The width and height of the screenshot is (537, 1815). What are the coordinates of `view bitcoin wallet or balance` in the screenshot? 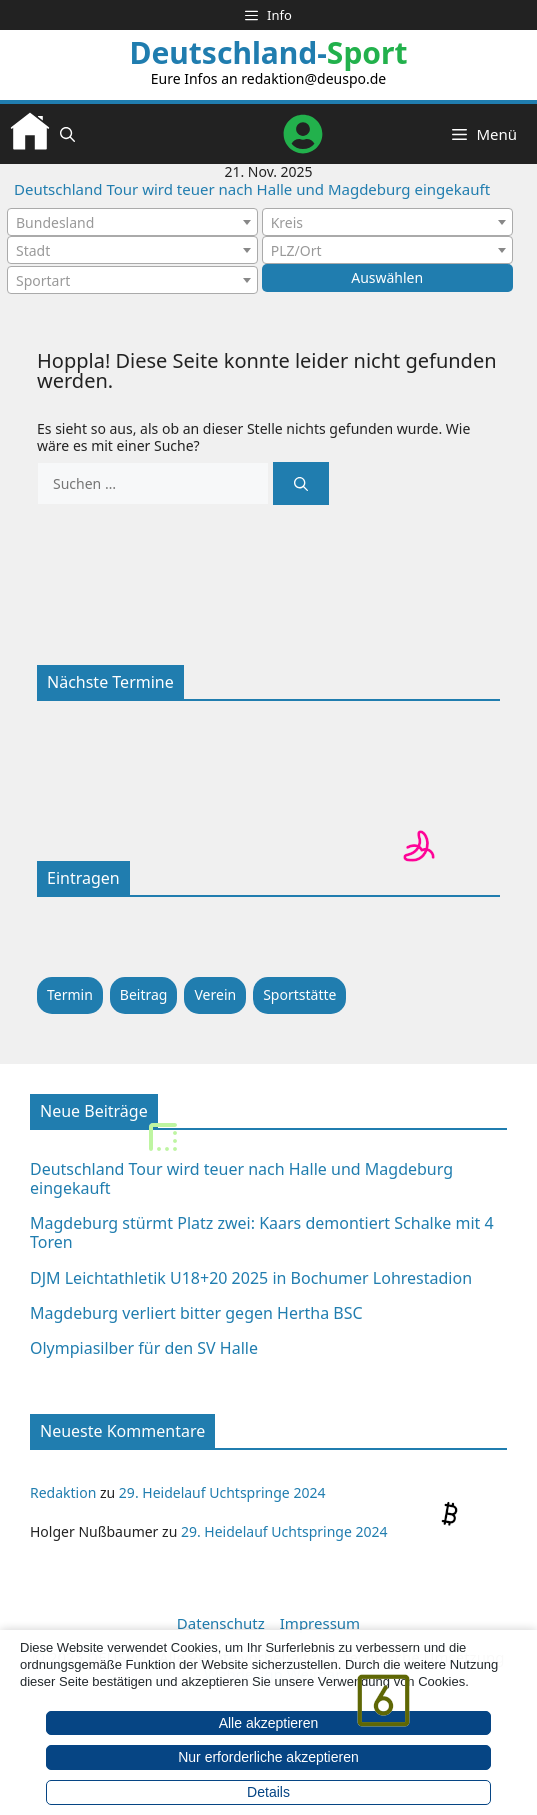 It's located at (450, 1514).